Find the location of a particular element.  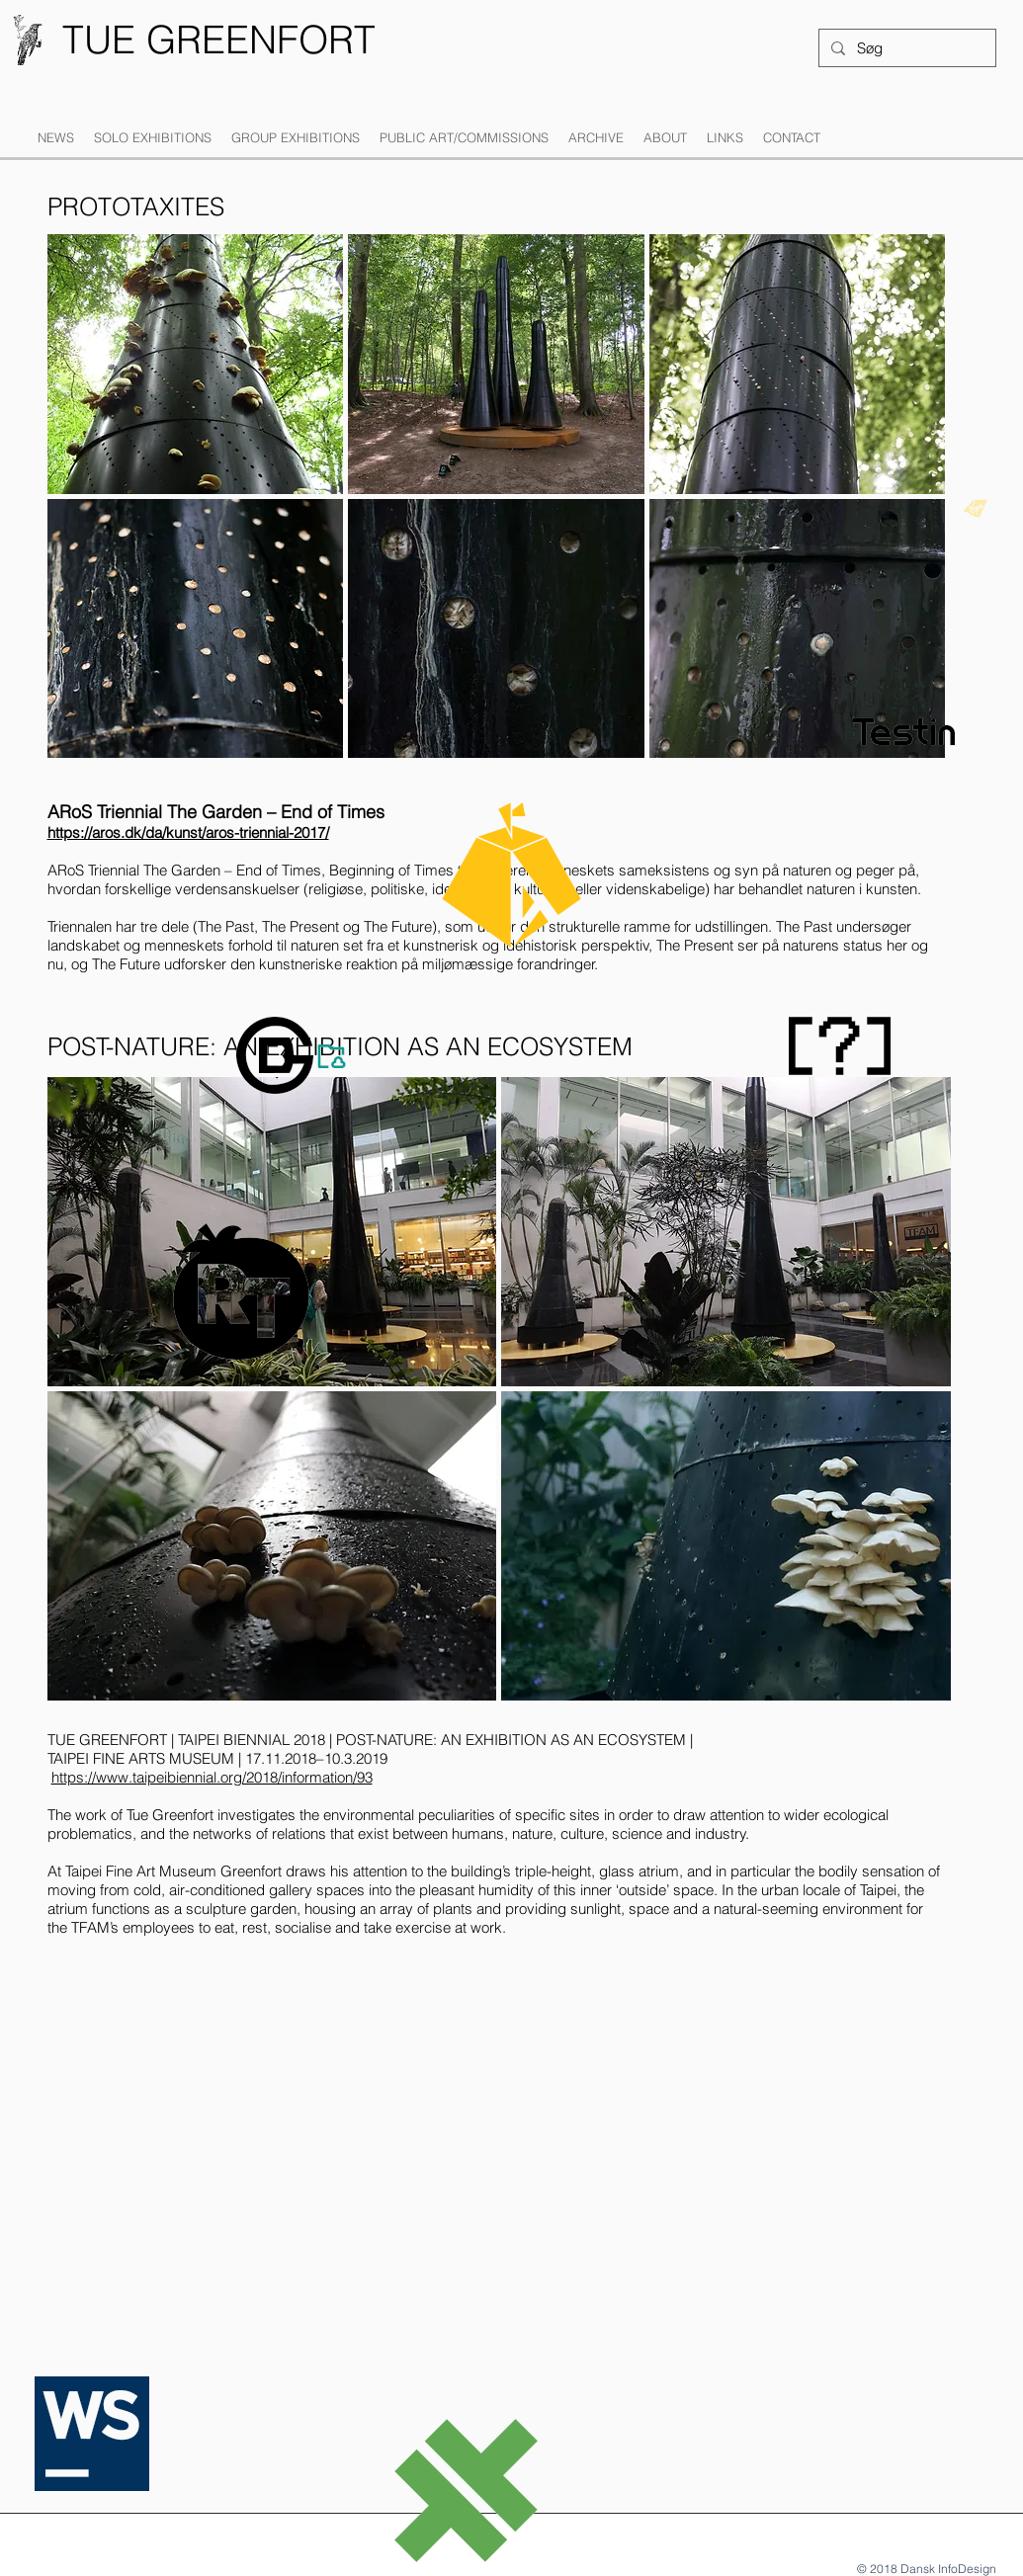

open the Beijing Subway app is located at coordinates (275, 1055).